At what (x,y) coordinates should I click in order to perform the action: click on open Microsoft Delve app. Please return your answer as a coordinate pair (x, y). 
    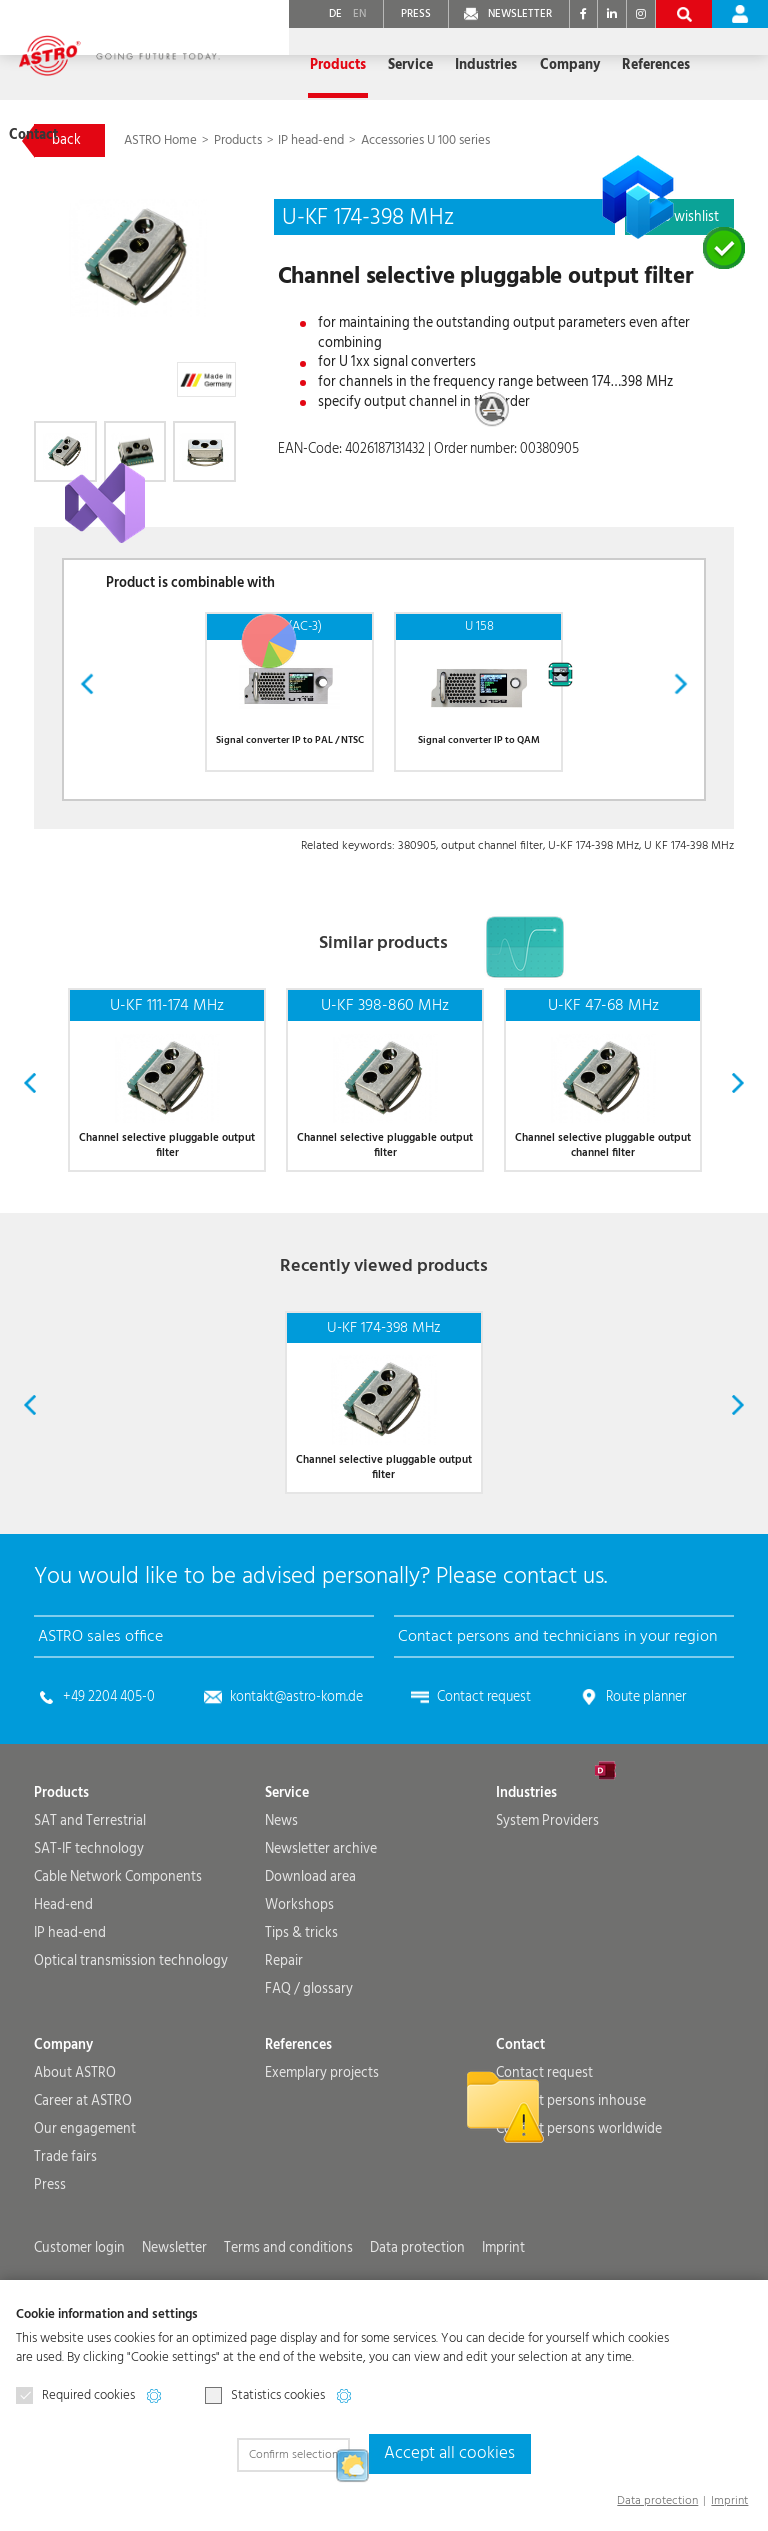
    Looking at the image, I should click on (605, 1770).